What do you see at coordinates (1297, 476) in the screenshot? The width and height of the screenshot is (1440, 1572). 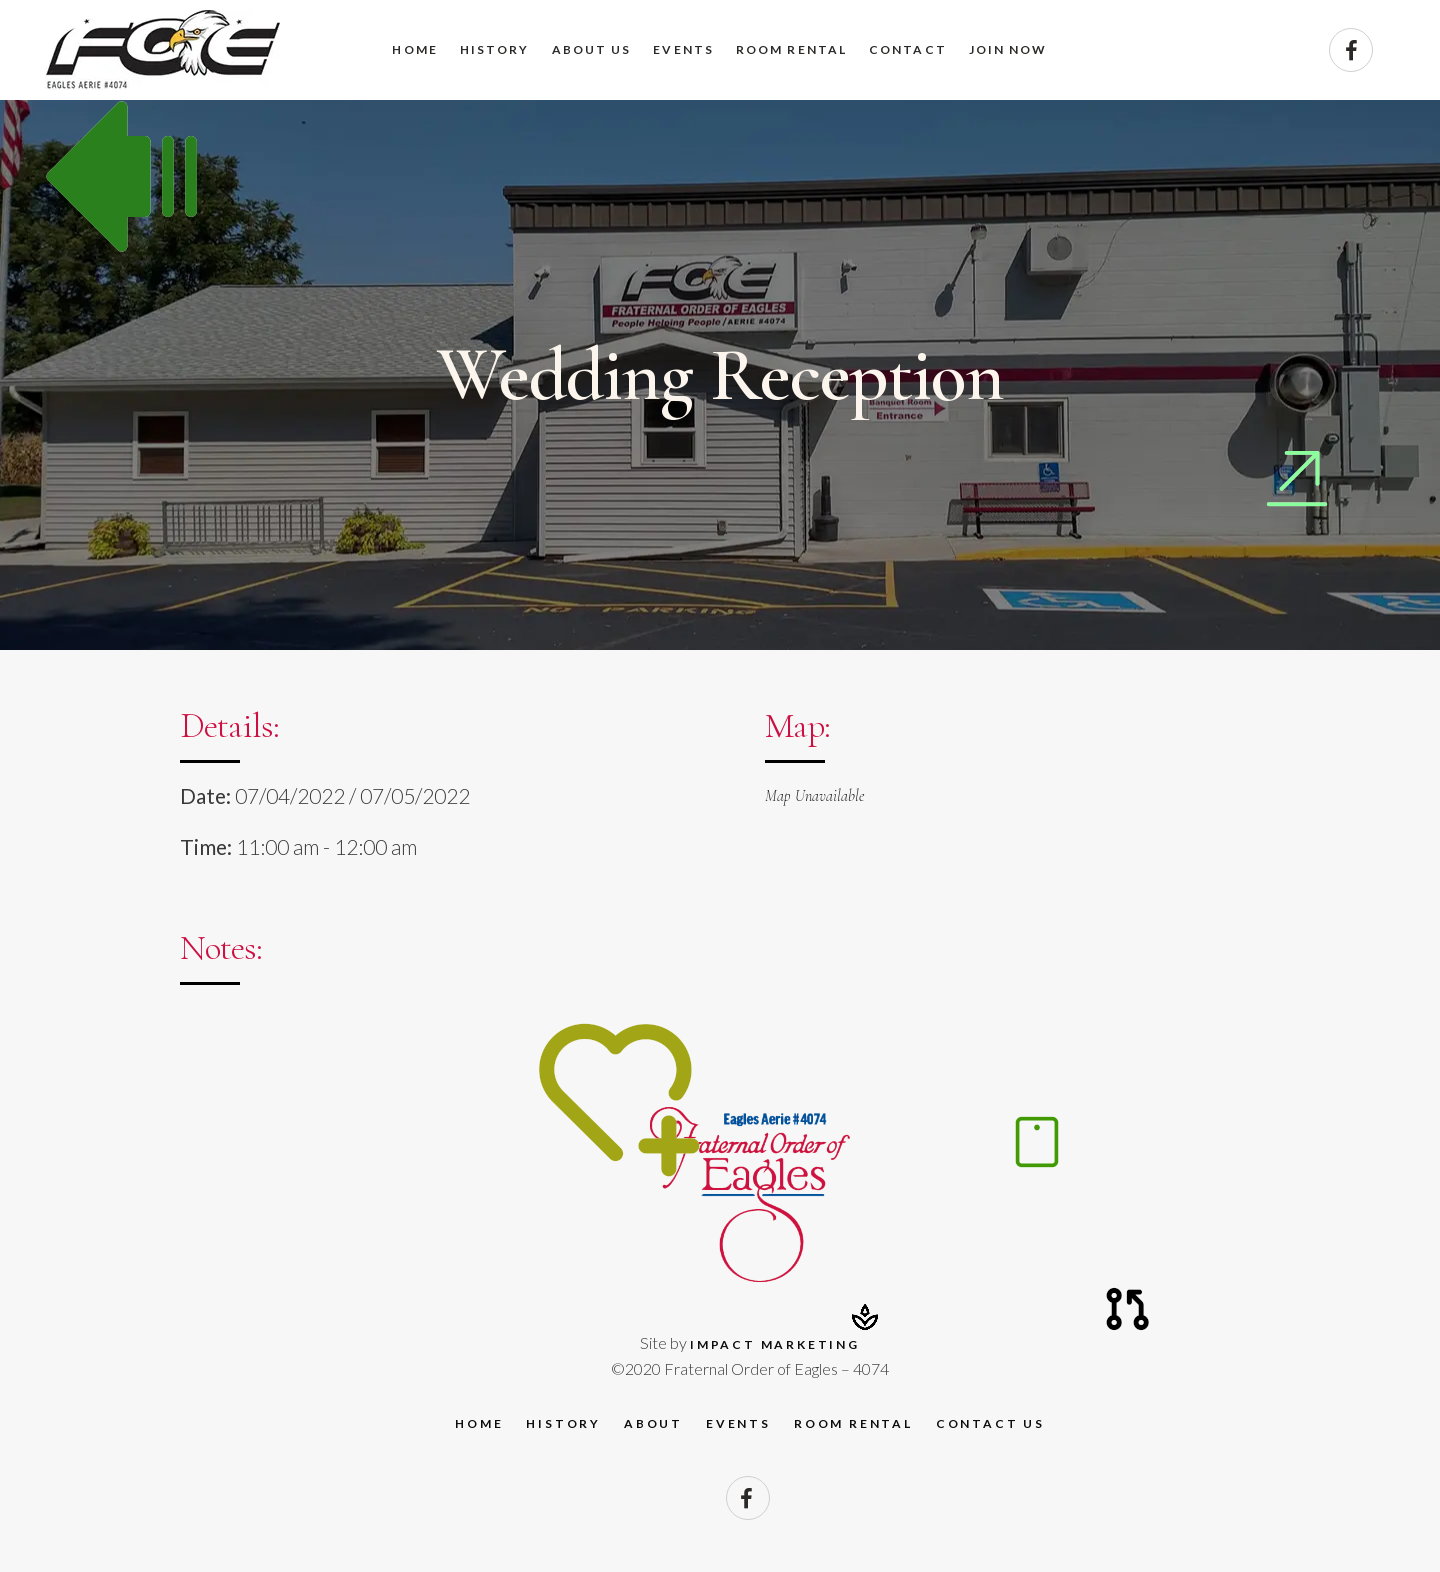 I see `open link in new window or tab` at bounding box center [1297, 476].